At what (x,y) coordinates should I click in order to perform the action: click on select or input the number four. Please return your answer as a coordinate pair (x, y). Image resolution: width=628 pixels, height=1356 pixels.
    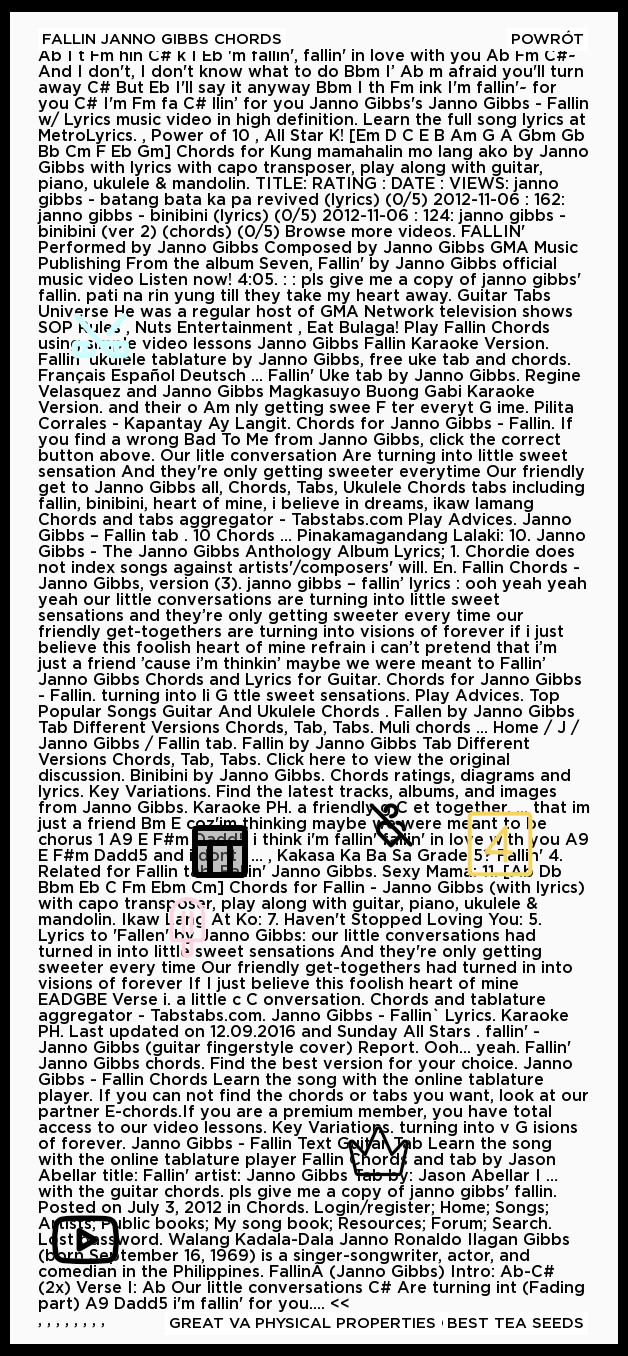
    Looking at the image, I should click on (500, 844).